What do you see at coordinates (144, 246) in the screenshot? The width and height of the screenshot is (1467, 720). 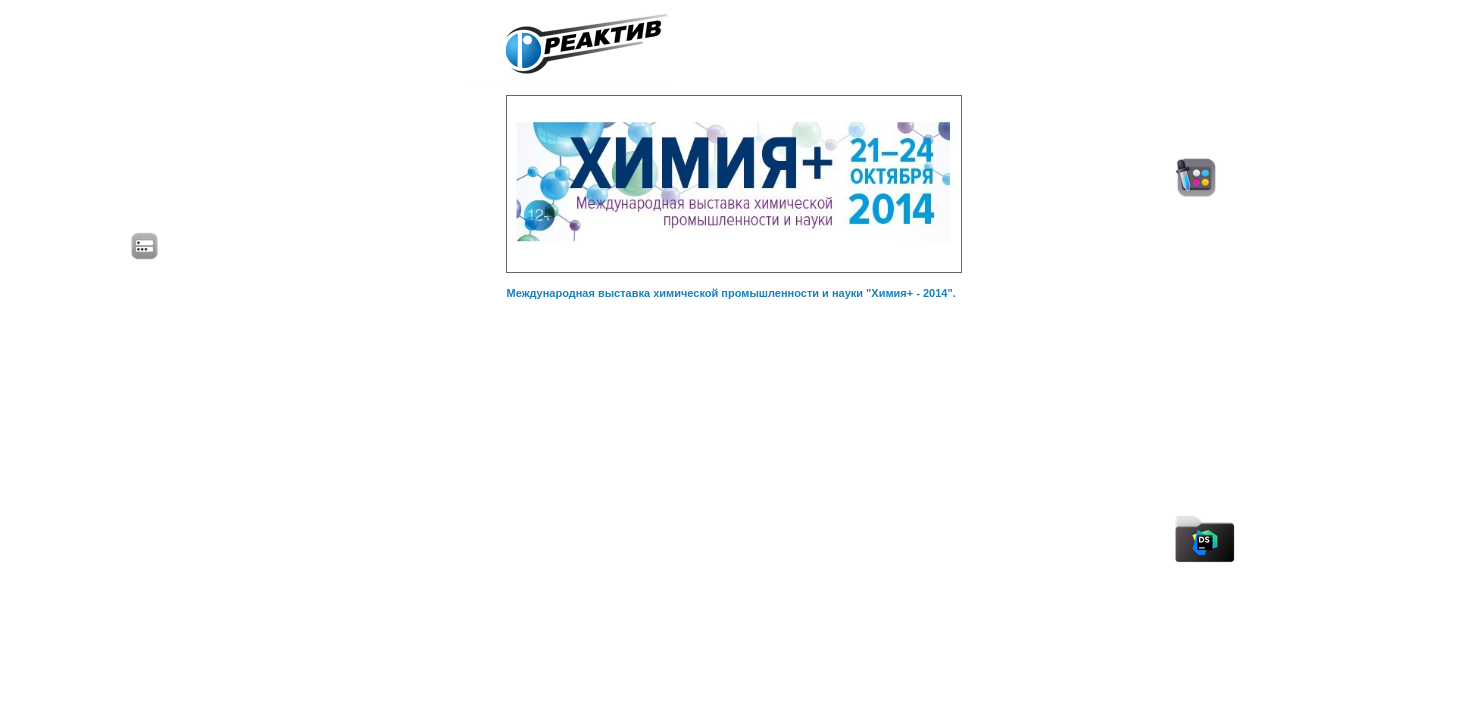 I see `access login and authentication settings` at bounding box center [144, 246].